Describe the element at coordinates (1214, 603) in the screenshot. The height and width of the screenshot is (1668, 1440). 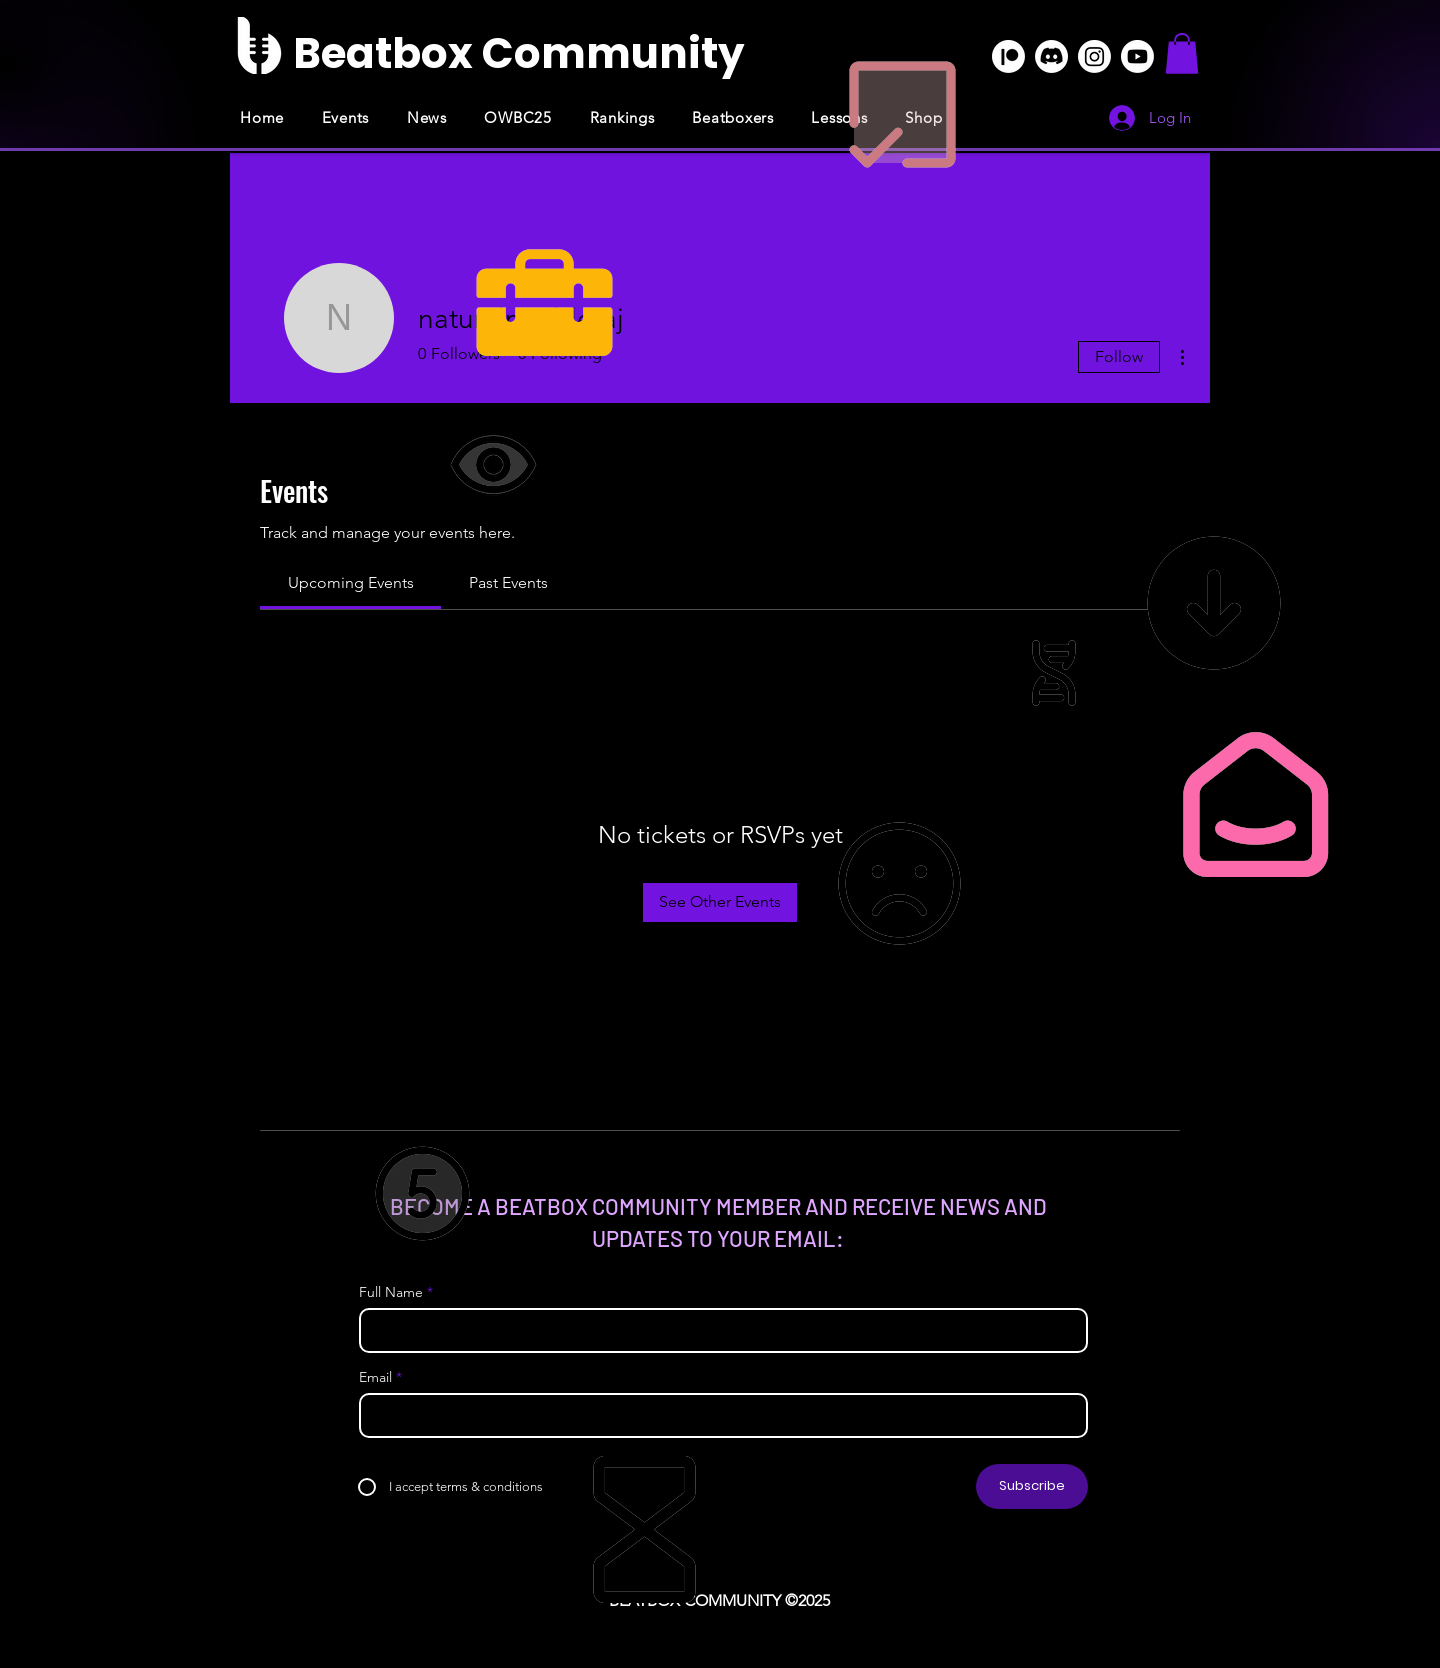
I see `download a file or content` at that location.